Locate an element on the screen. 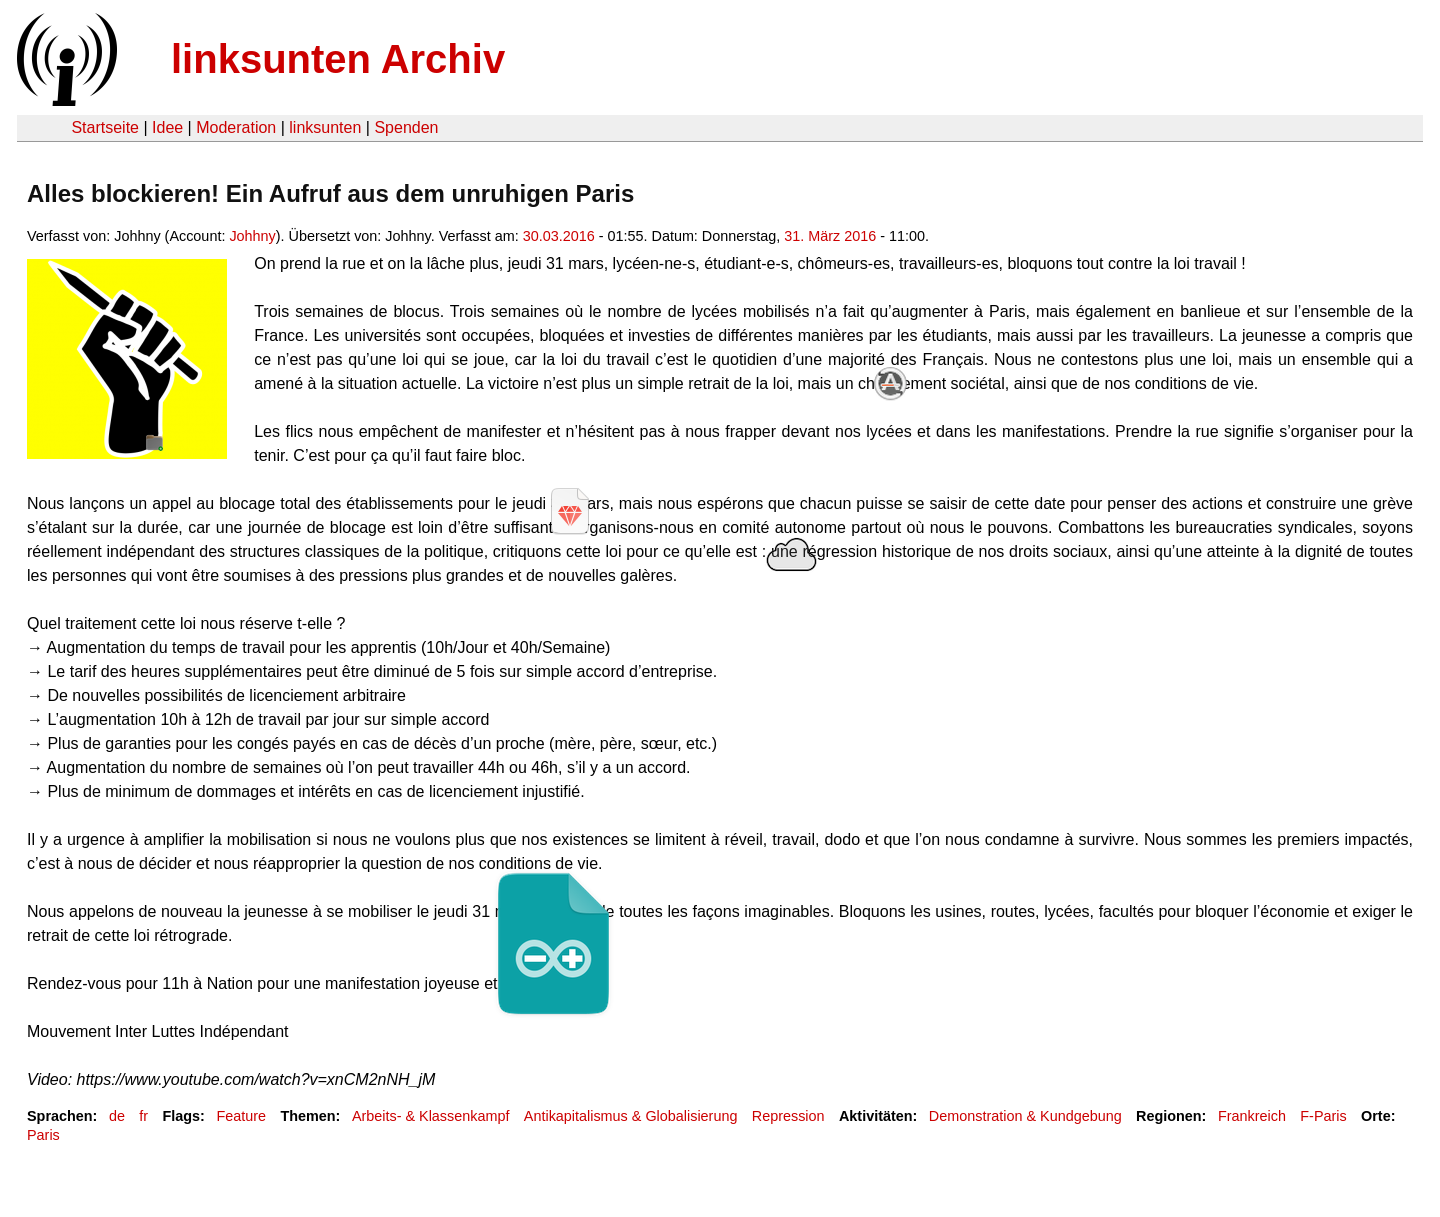 The width and height of the screenshot is (1440, 1217). create a new folder is located at coordinates (154, 442).